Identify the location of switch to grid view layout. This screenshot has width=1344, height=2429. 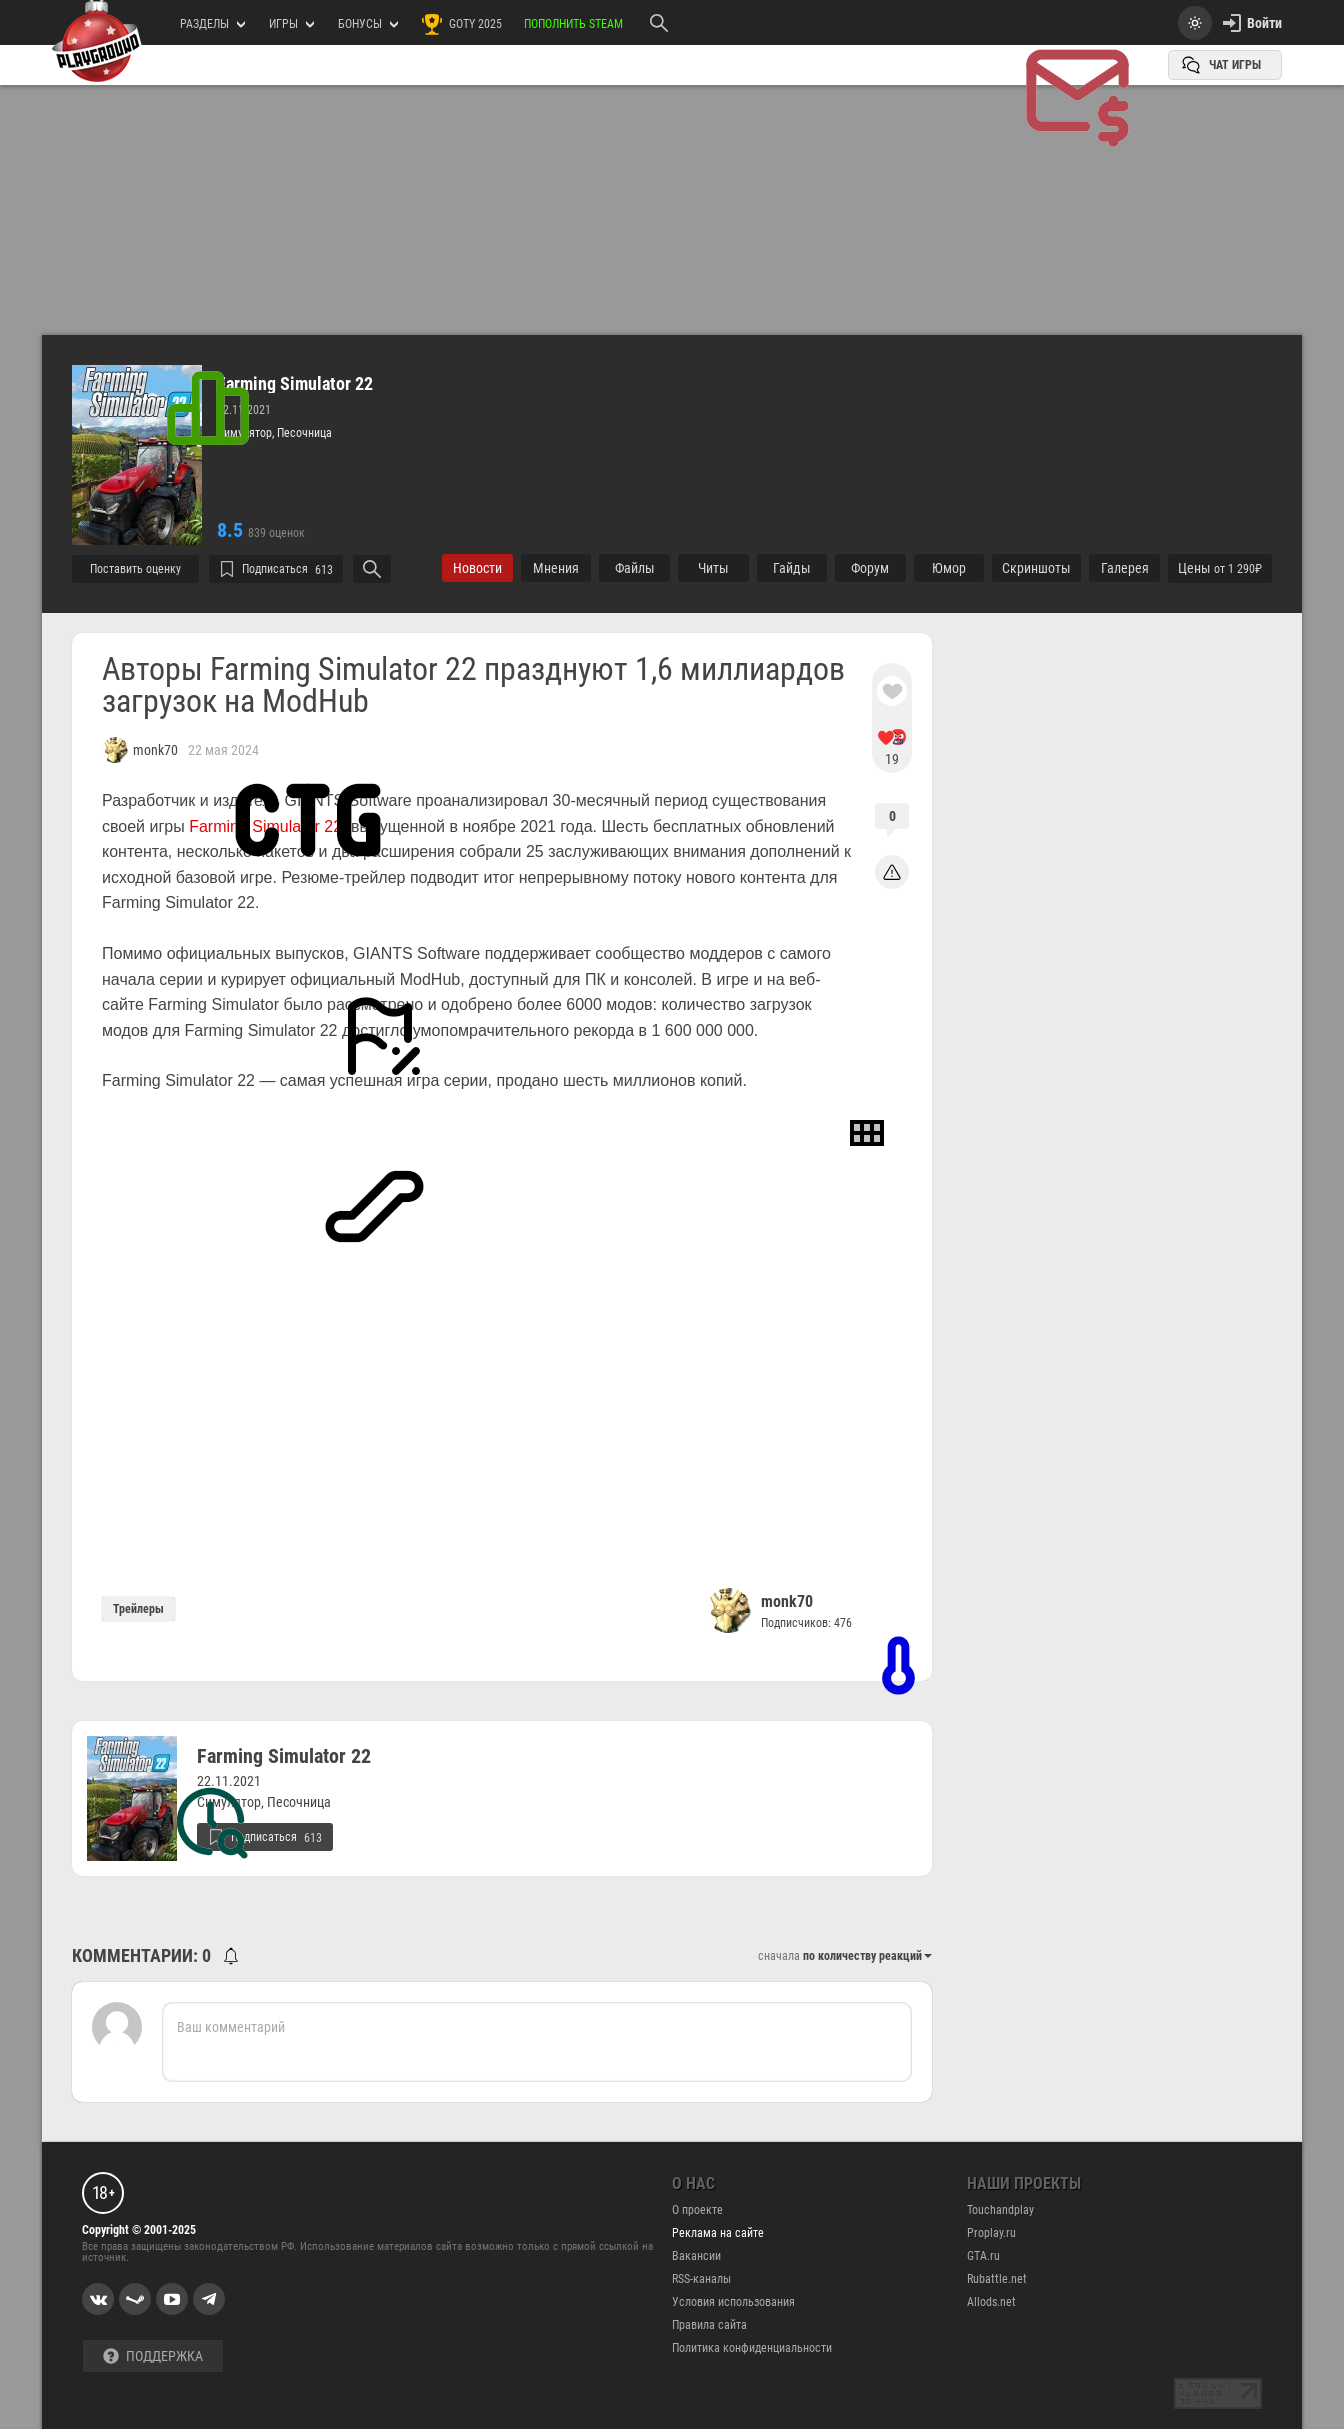
(866, 1134).